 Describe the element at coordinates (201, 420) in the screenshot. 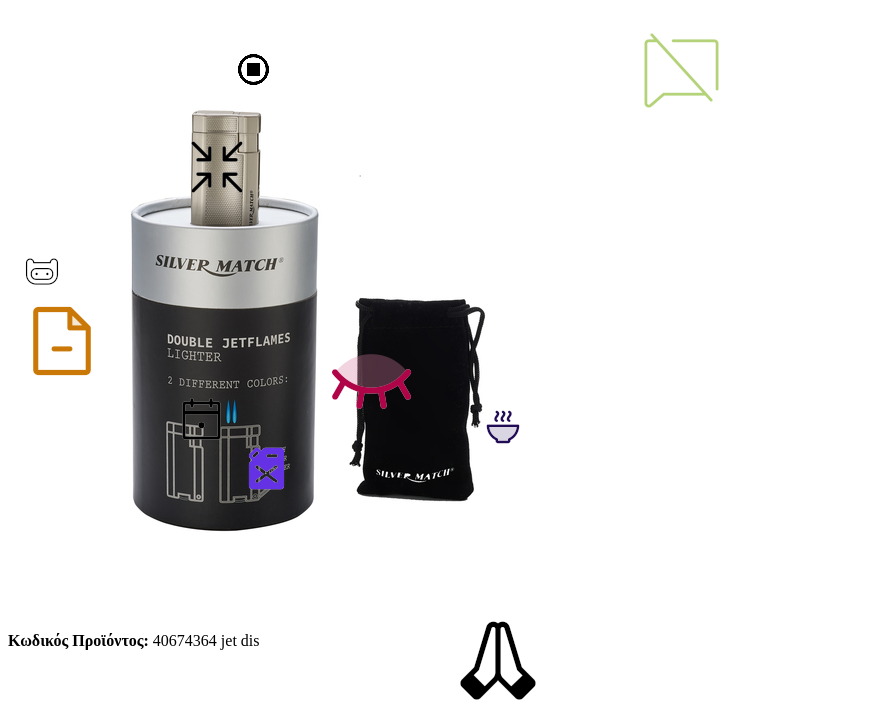

I see `indicates a calendar event or reminder` at that location.